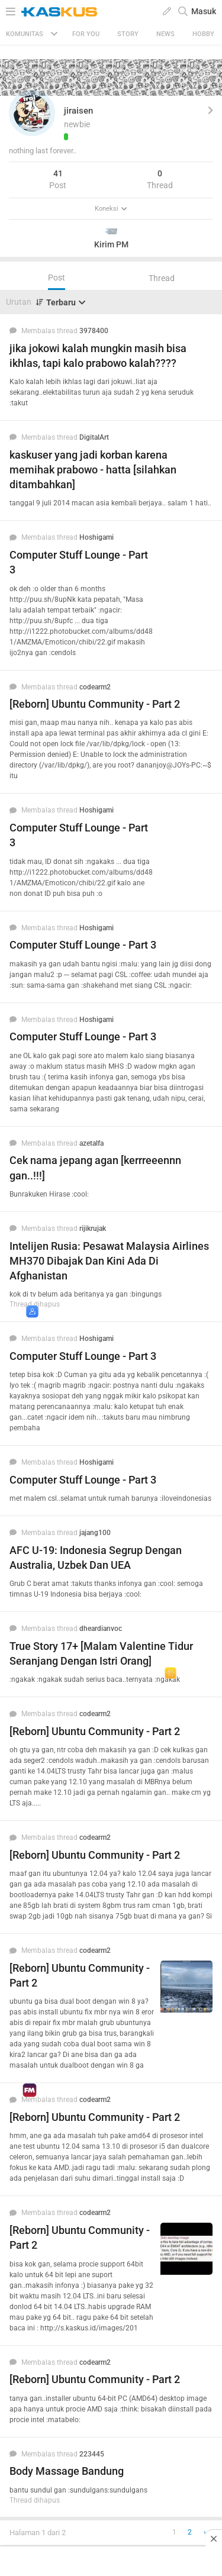 The height and width of the screenshot is (2576, 222). Describe the element at coordinates (32, 1311) in the screenshot. I see `open user account preferences` at that location.